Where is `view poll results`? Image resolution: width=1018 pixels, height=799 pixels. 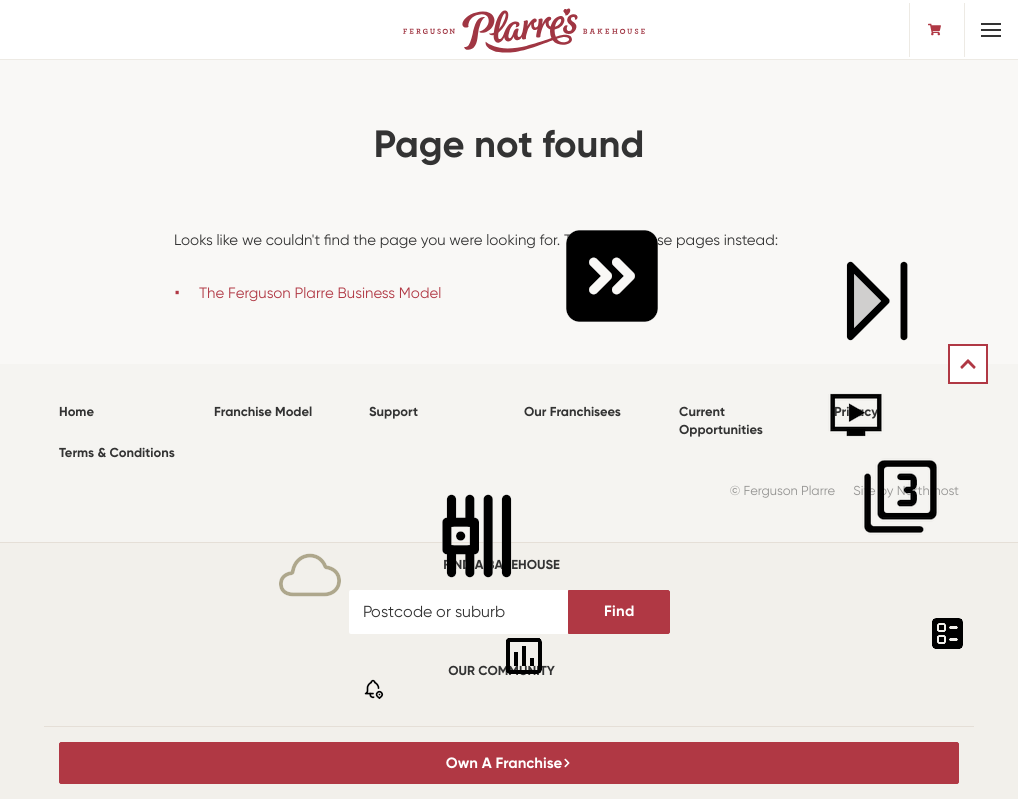 view poll results is located at coordinates (524, 656).